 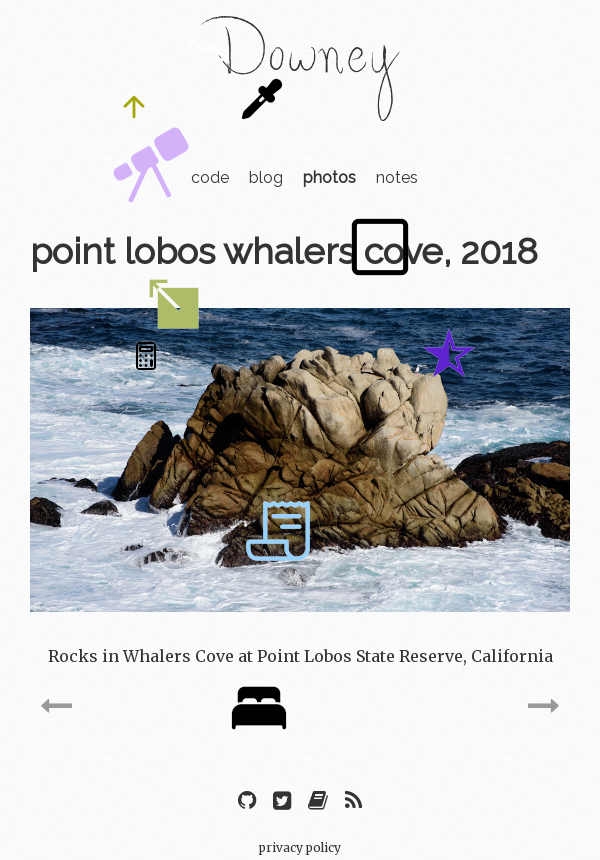 What do you see at coordinates (262, 99) in the screenshot?
I see `pick a color from the screen` at bounding box center [262, 99].